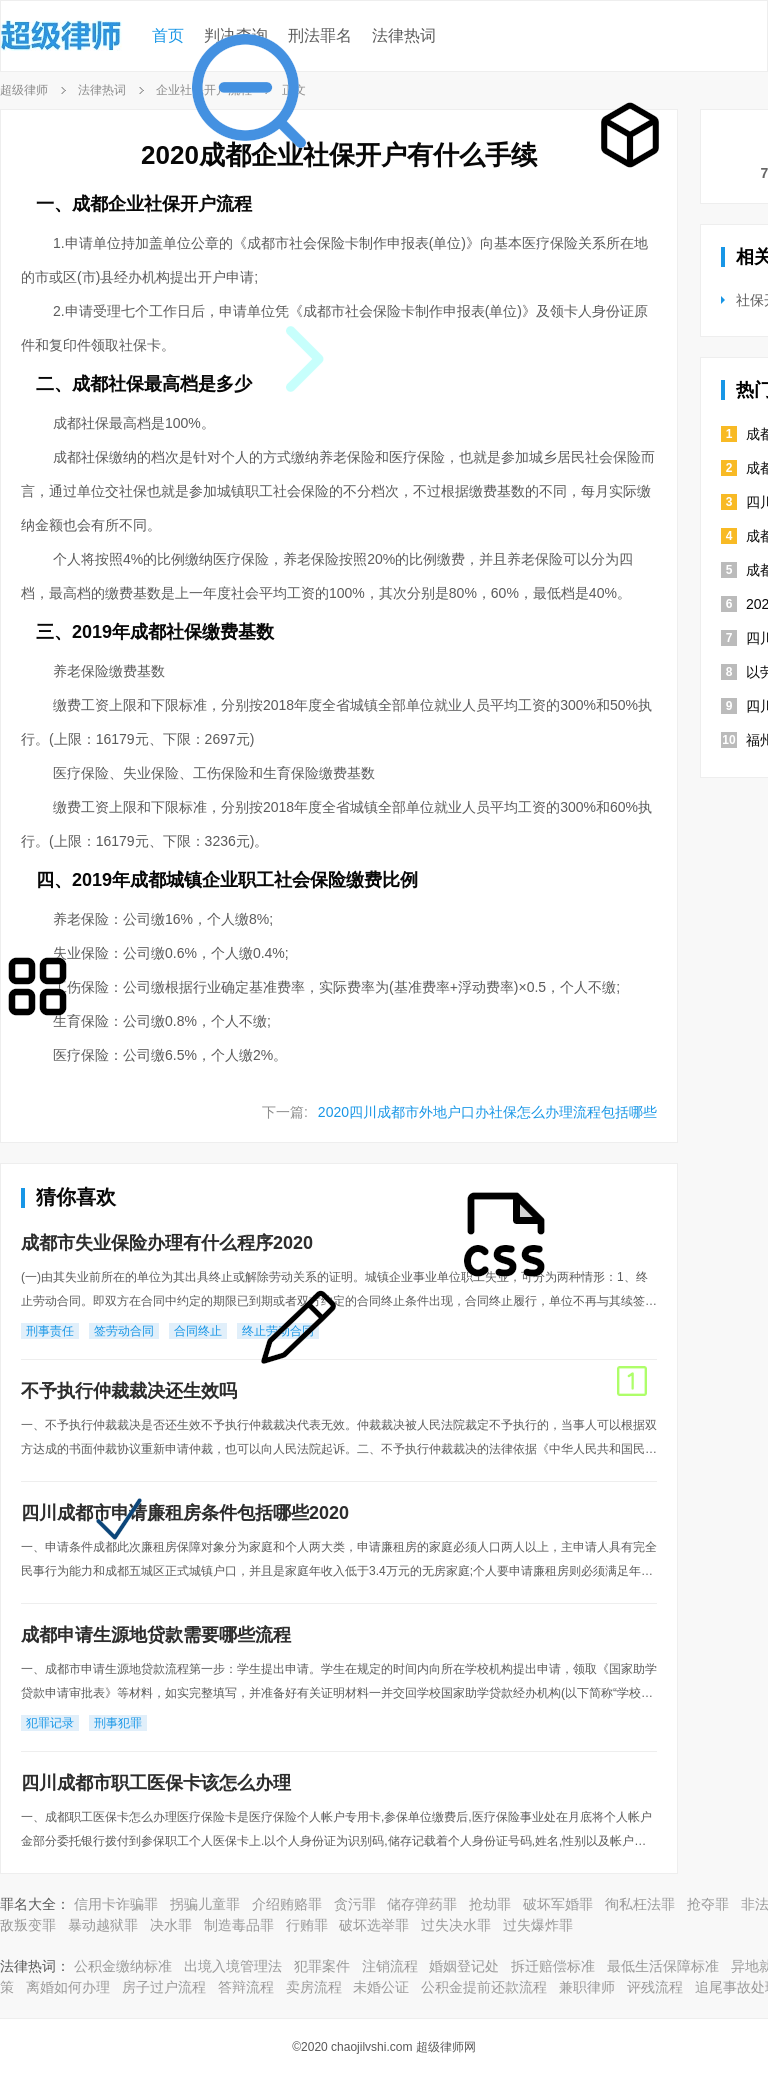 The height and width of the screenshot is (2086, 768). I want to click on edit this item, so click(298, 1327).